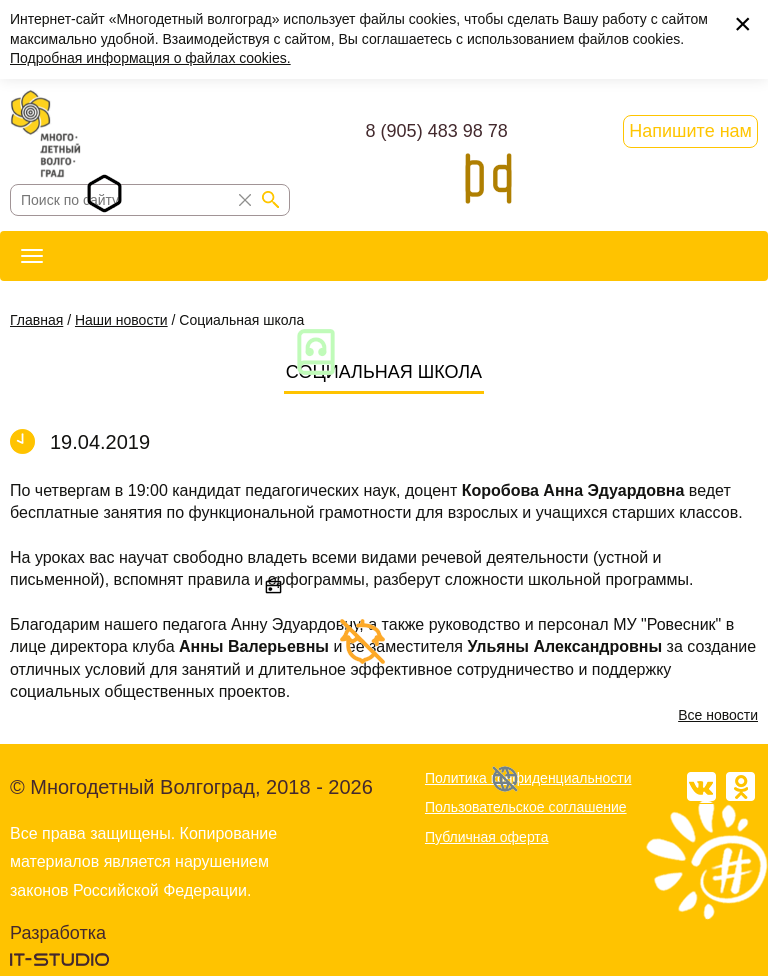  Describe the element at coordinates (316, 352) in the screenshot. I see `access audiobook library` at that location.